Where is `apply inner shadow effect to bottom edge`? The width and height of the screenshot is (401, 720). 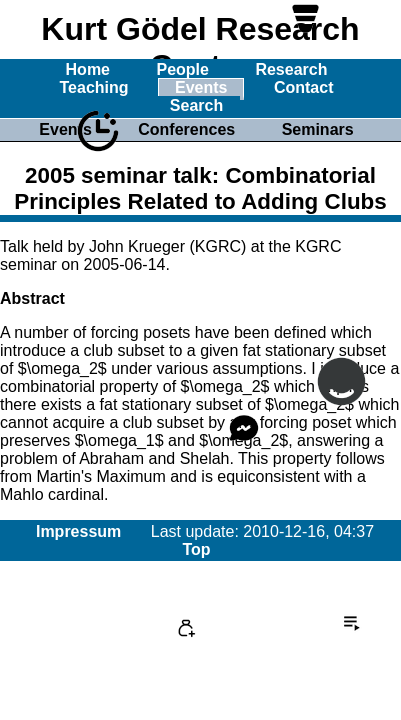 apply inner shadow effect to bottom edge is located at coordinates (341, 381).